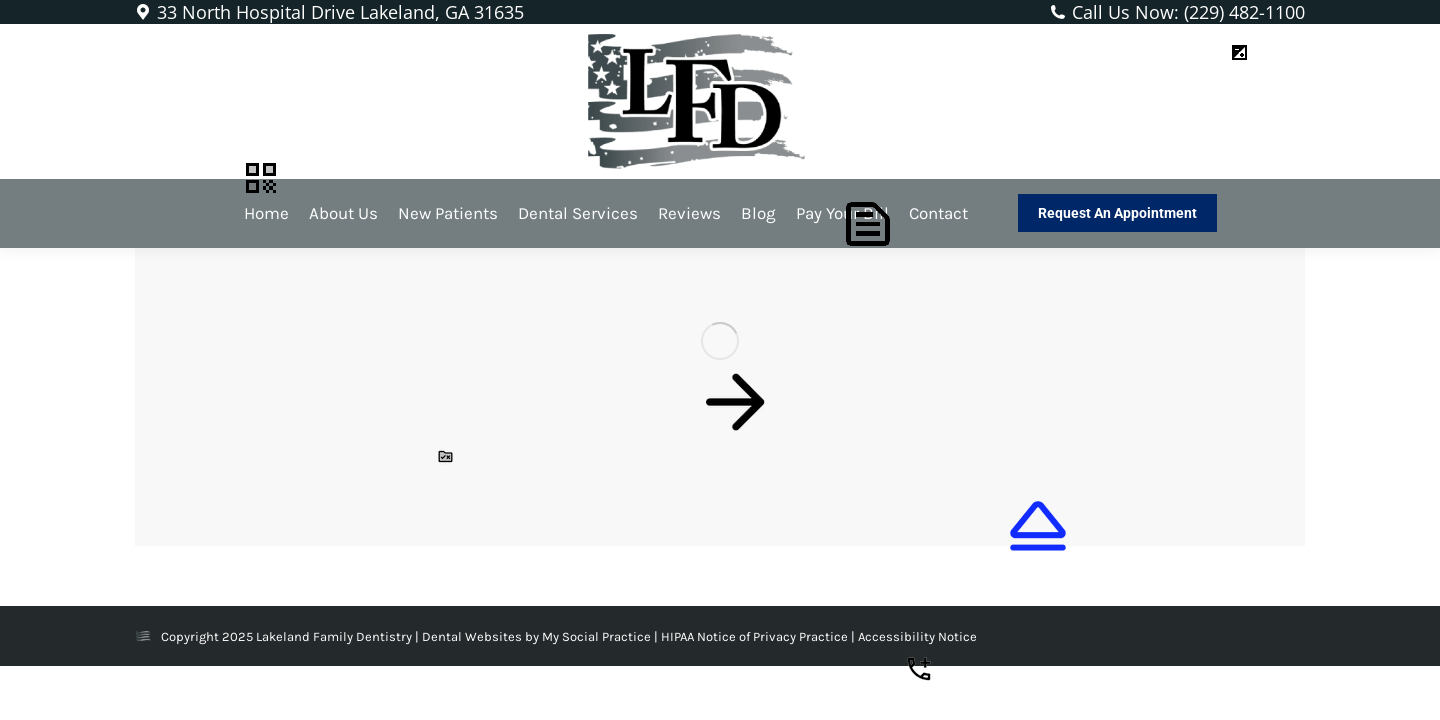  Describe the element at coordinates (1038, 529) in the screenshot. I see `eject media or disc` at that location.